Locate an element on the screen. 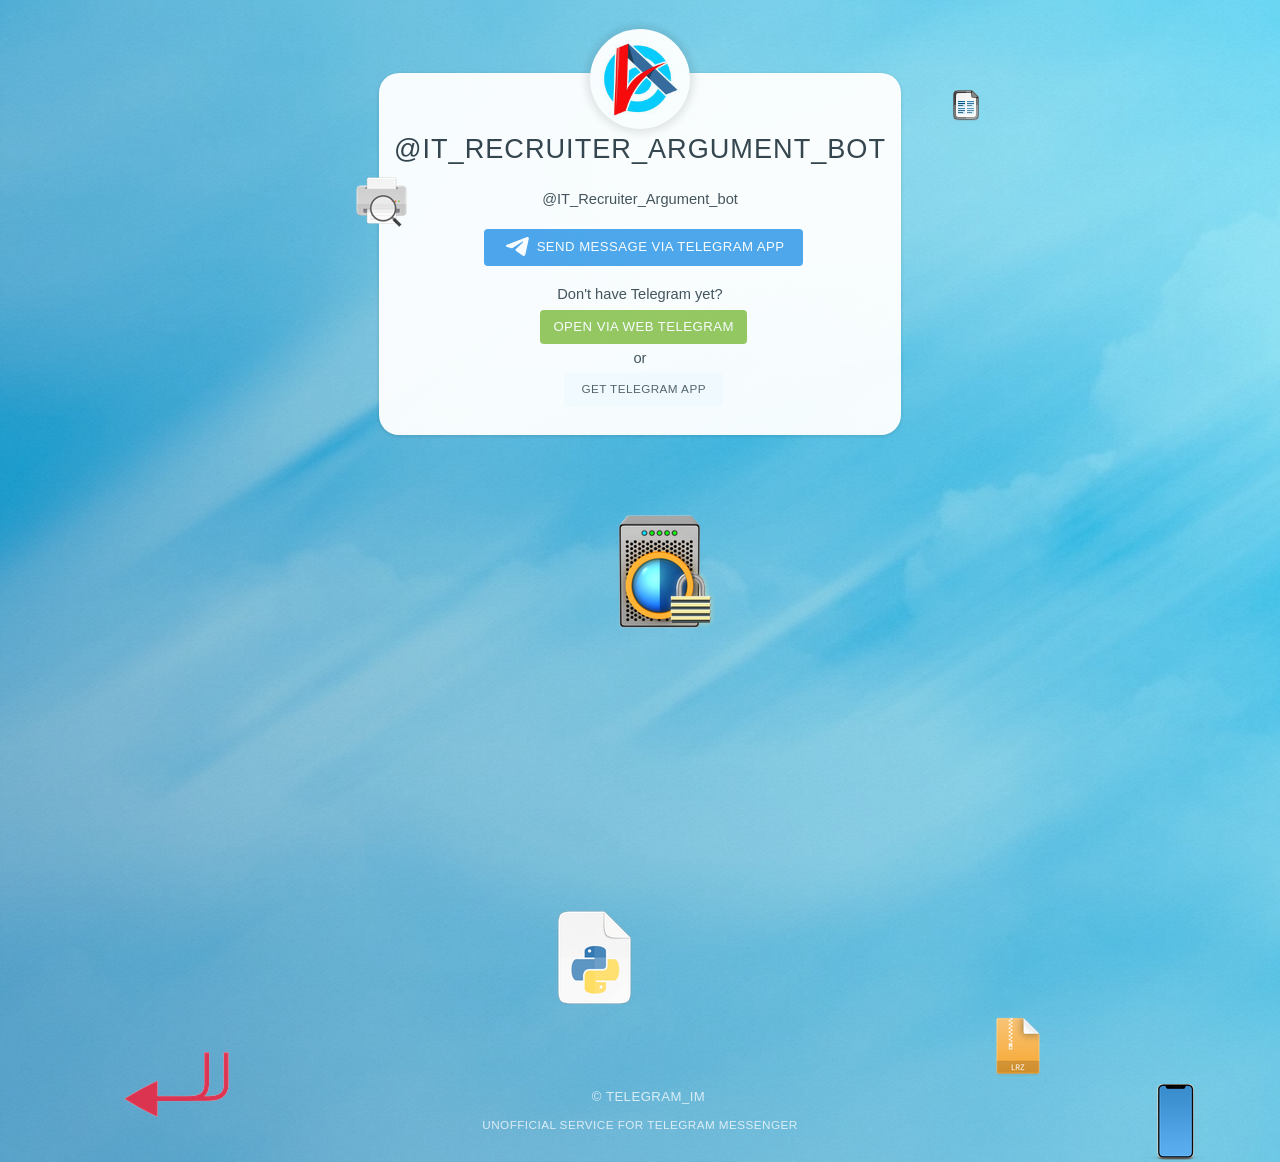 Image resolution: width=1280 pixels, height=1162 pixels. iPhone 12 mini device icon is located at coordinates (1175, 1122).